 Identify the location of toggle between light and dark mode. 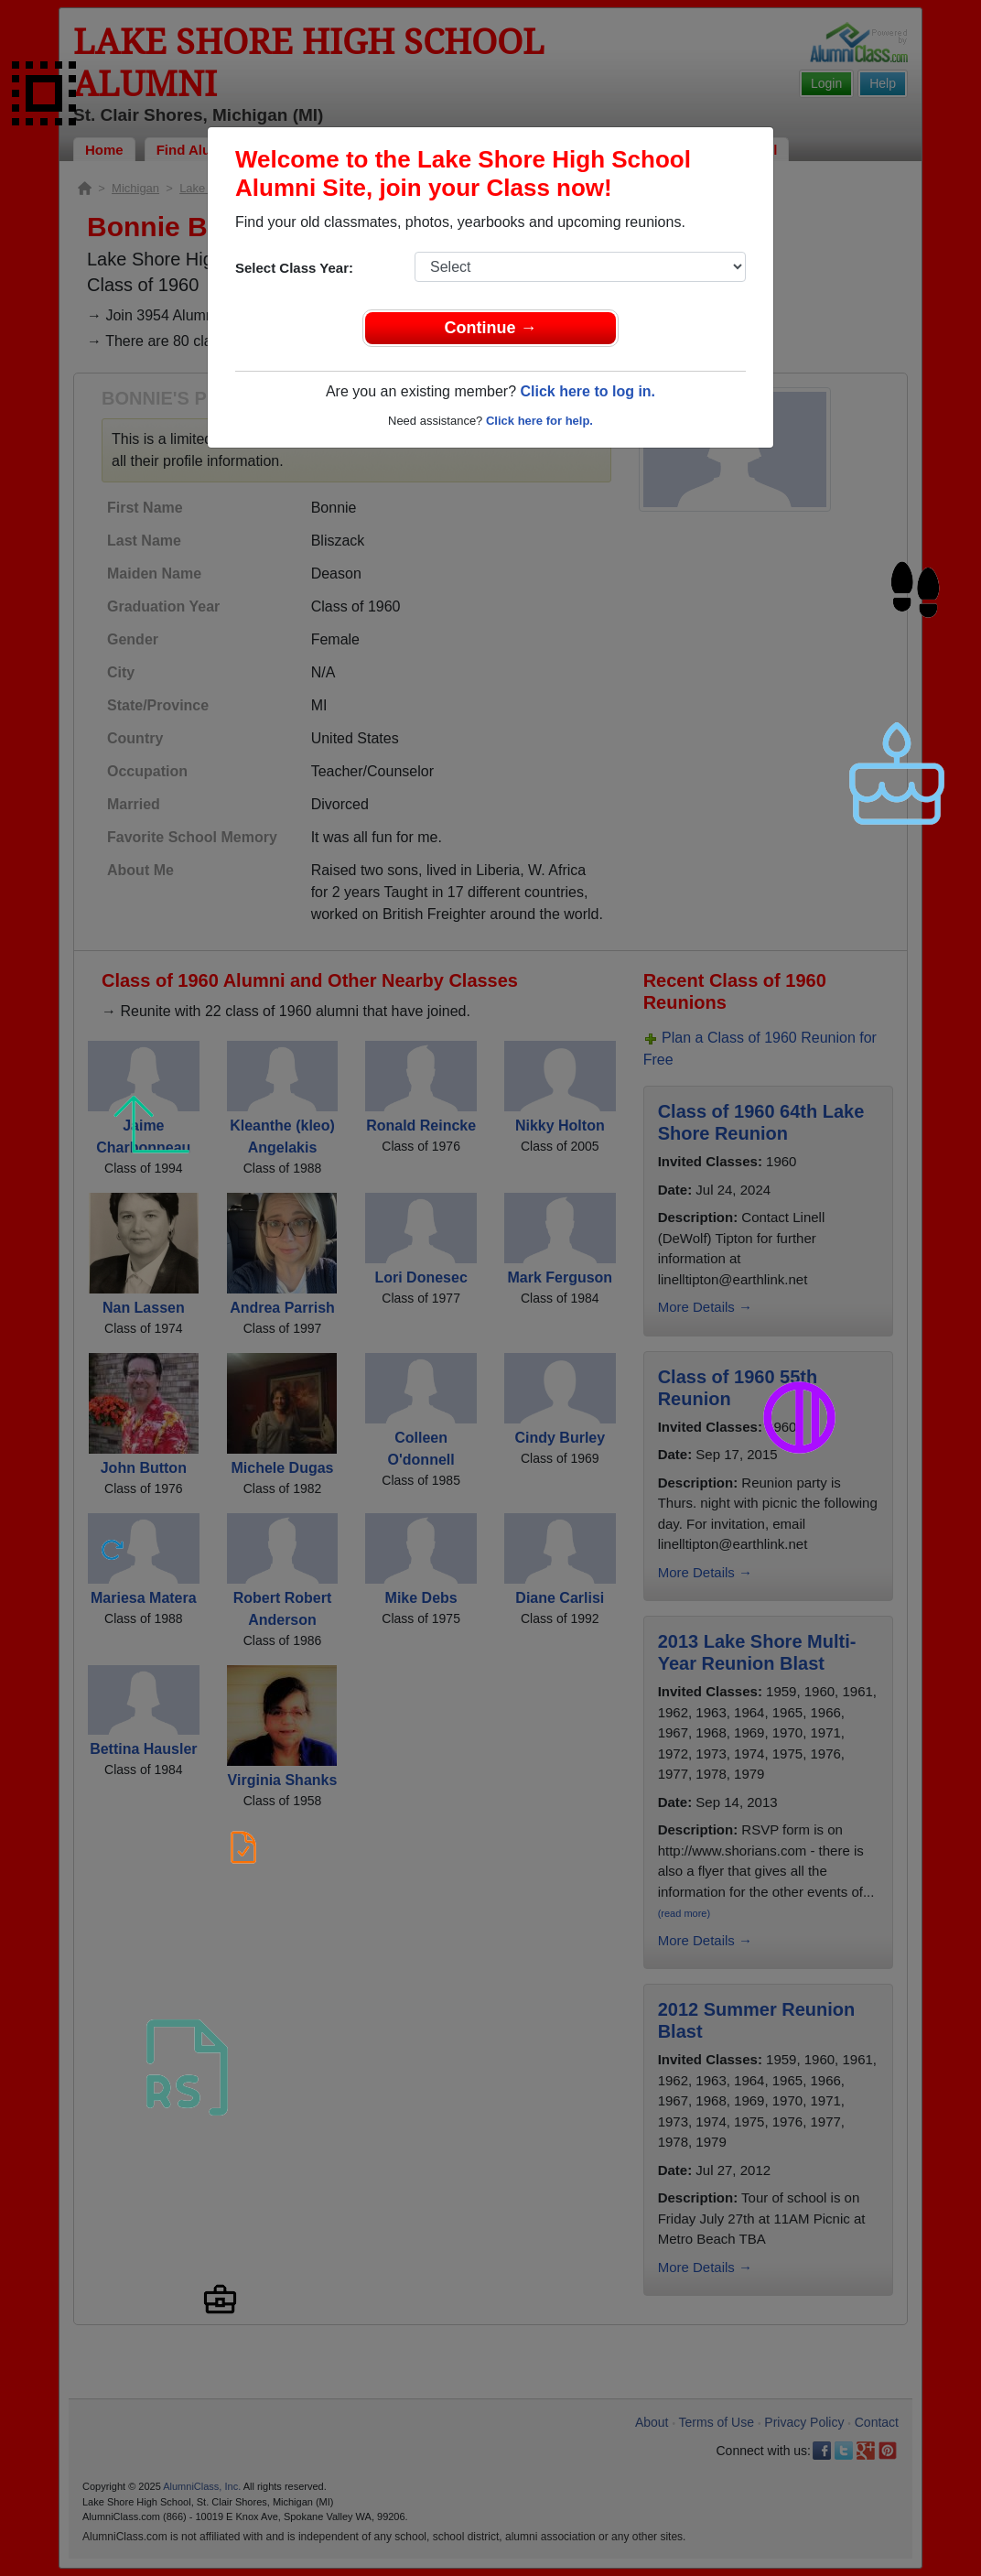
(799, 1417).